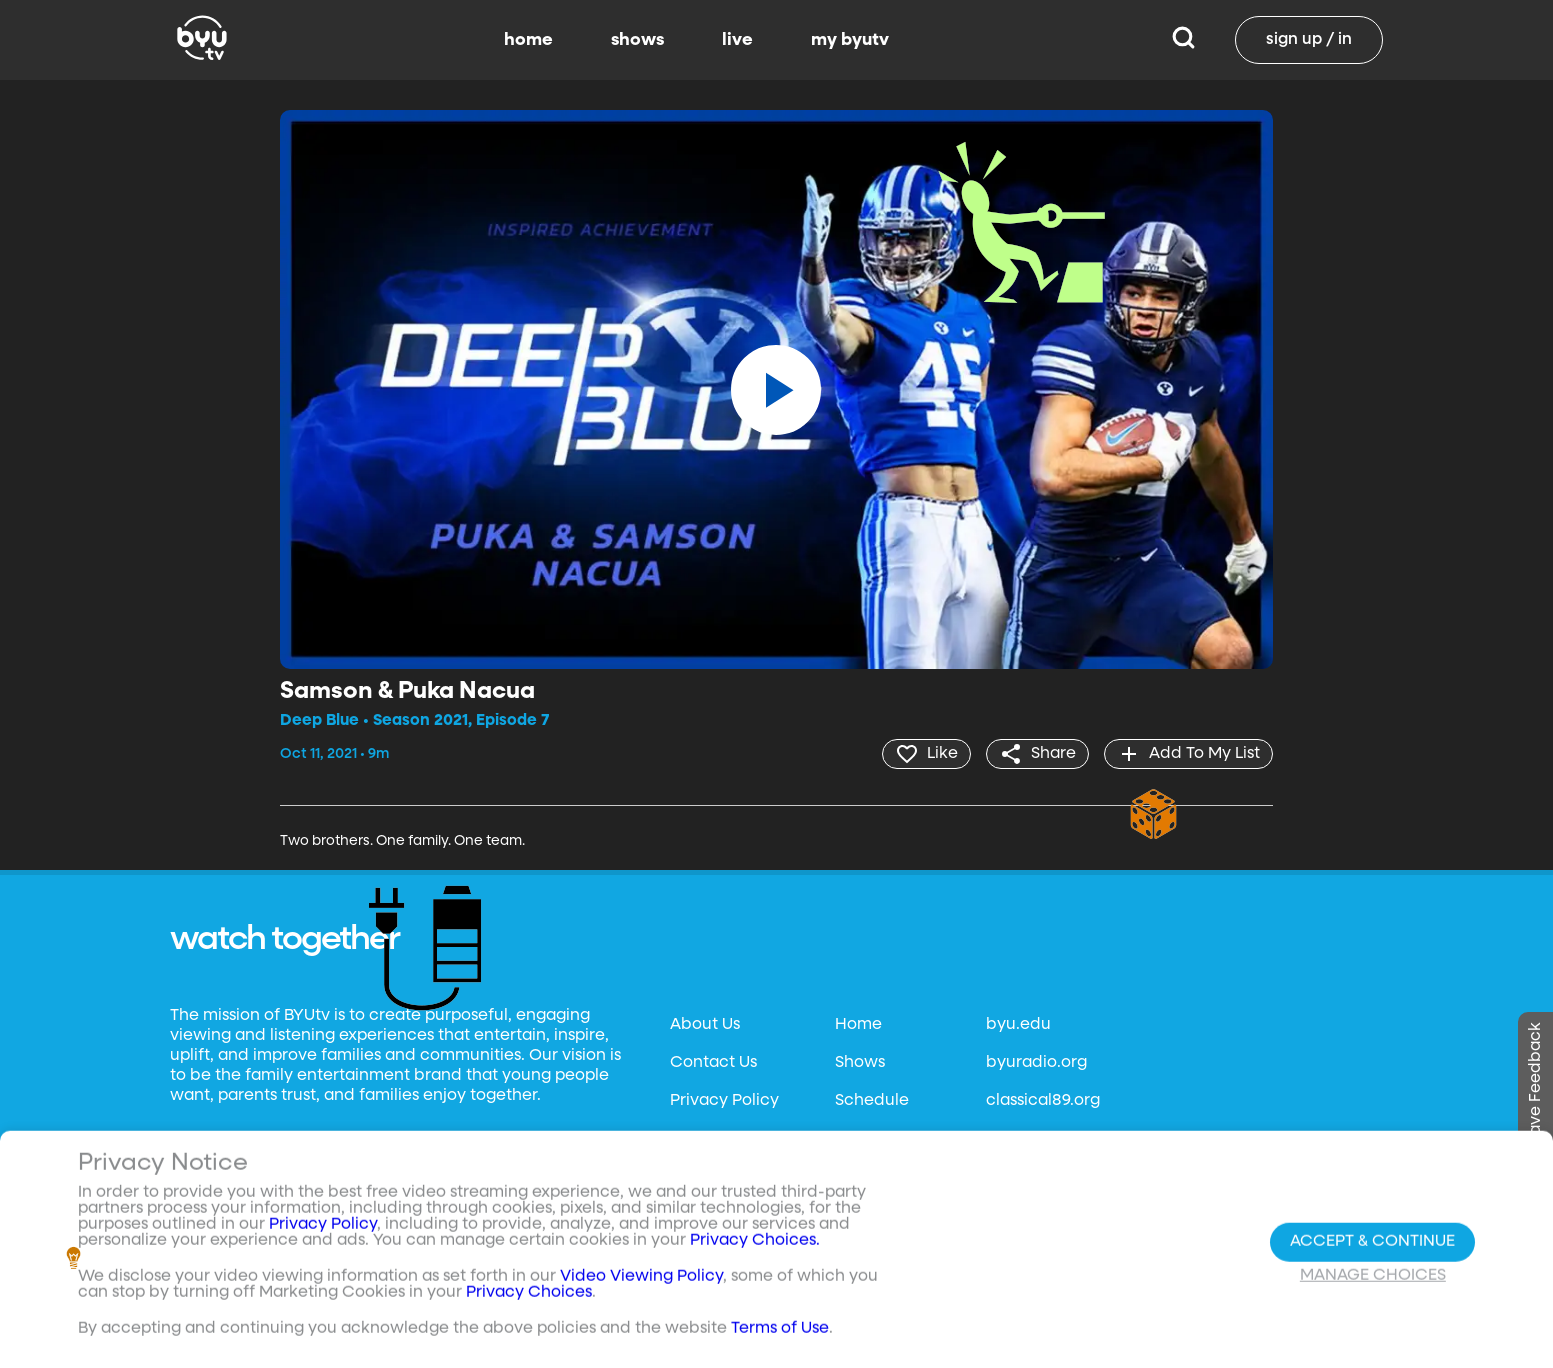 The width and height of the screenshot is (1553, 1368). What do you see at coordinates (1153, 814) in the screenshot?
I see `roll the dice or randomize` at bounding box center [1153, 814].